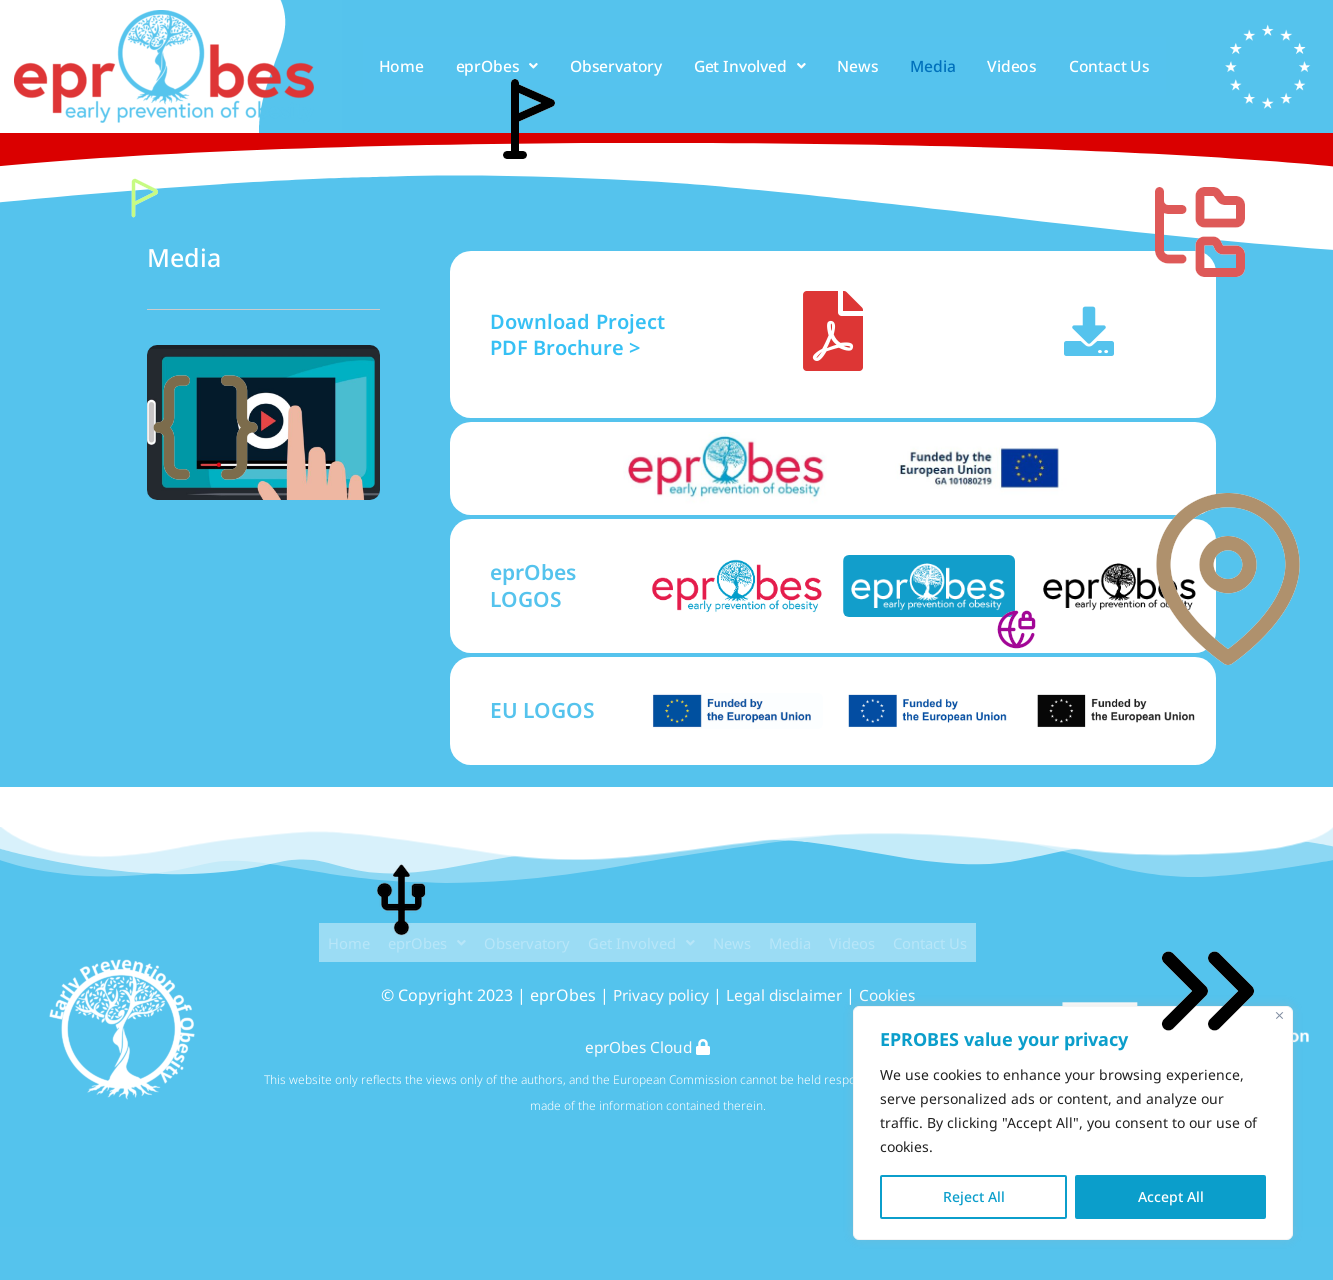 This screenshot has width=1333, height=1280. Describe the element at coordinates (1200, 232) in the screenshot. I see `browse directory structure` at that location.